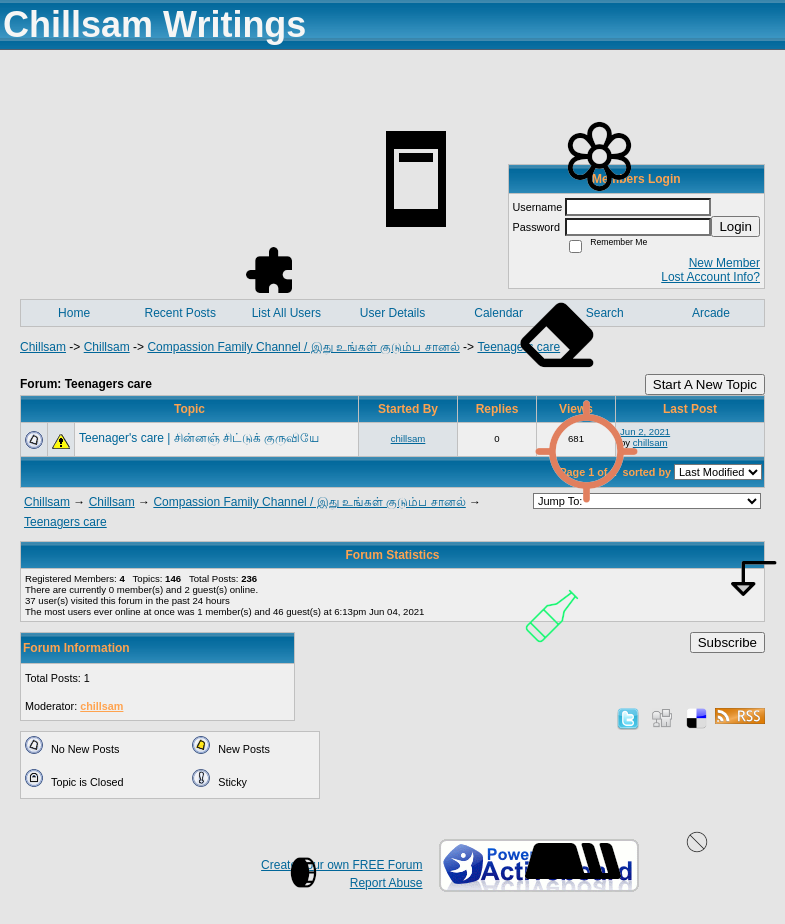 The image size is (785, 924). Describe the element at coordinates (697, 842) in the screenshot. I see `indicates a prohibited or blocked action` at that location.